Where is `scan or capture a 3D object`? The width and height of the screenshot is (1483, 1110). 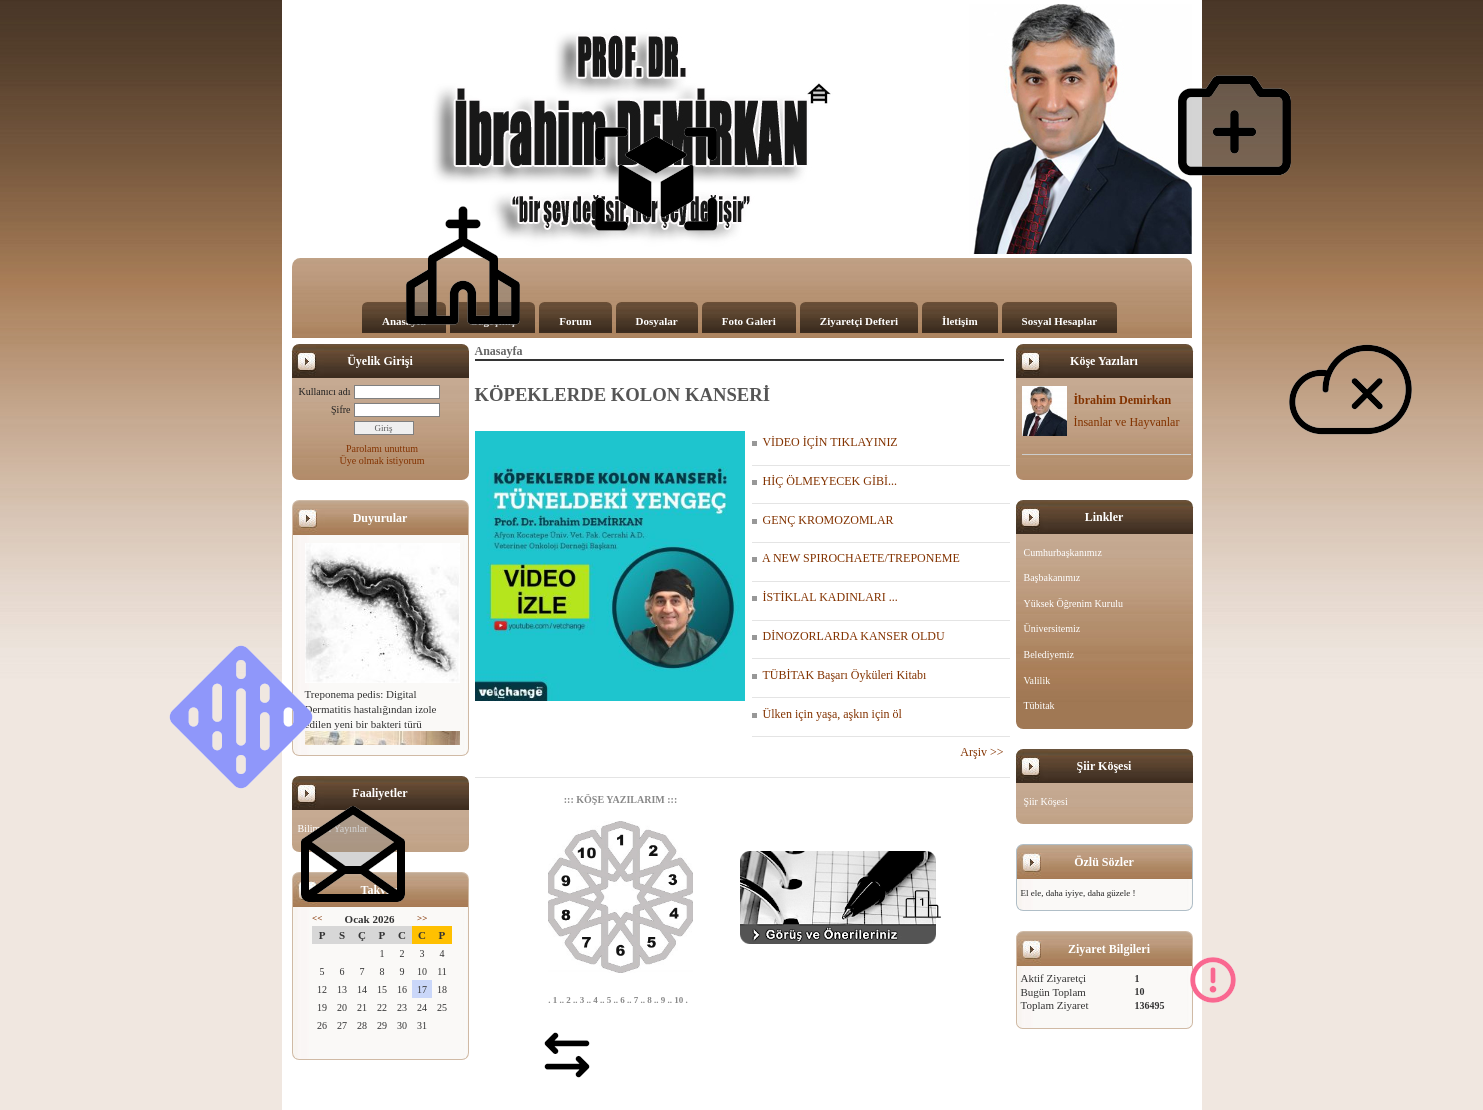 scan or capture a 3D object is located at coordinates (656, 179).